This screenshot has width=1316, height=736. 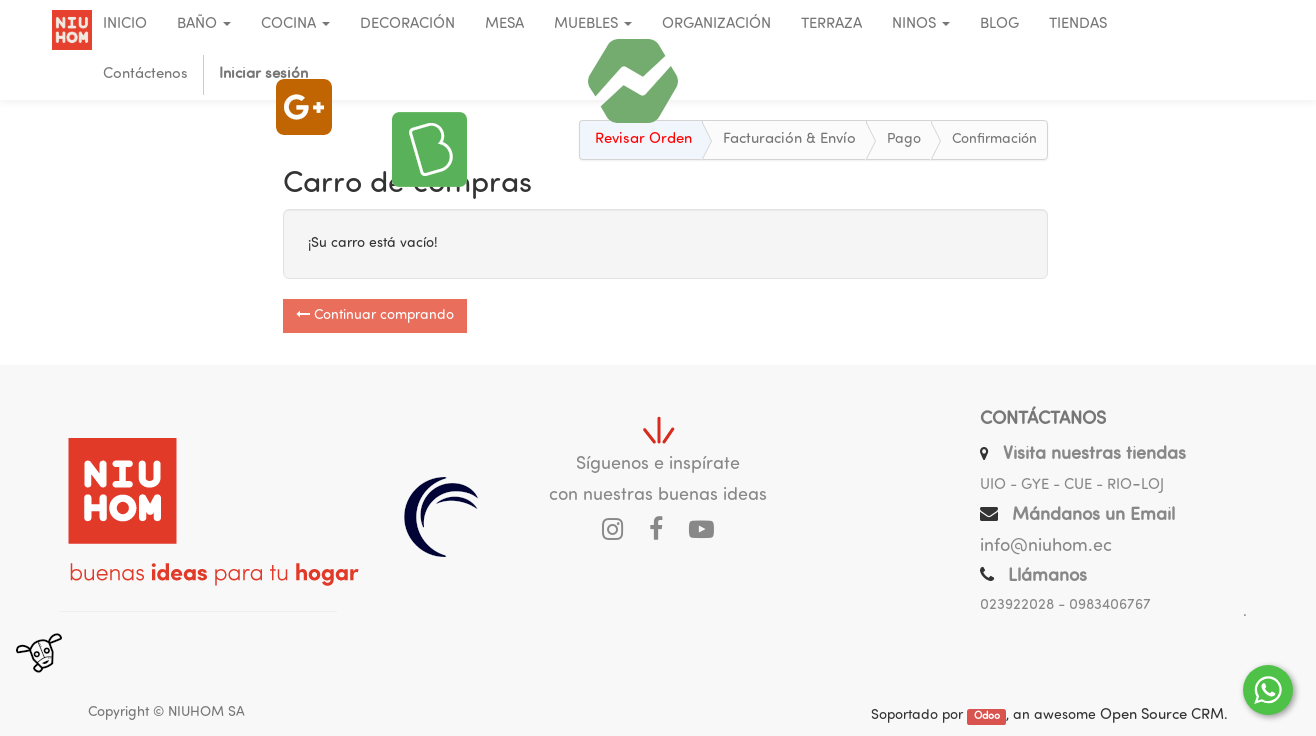 I want to click on visit tindie marketplace, so click(x=39, y=653).